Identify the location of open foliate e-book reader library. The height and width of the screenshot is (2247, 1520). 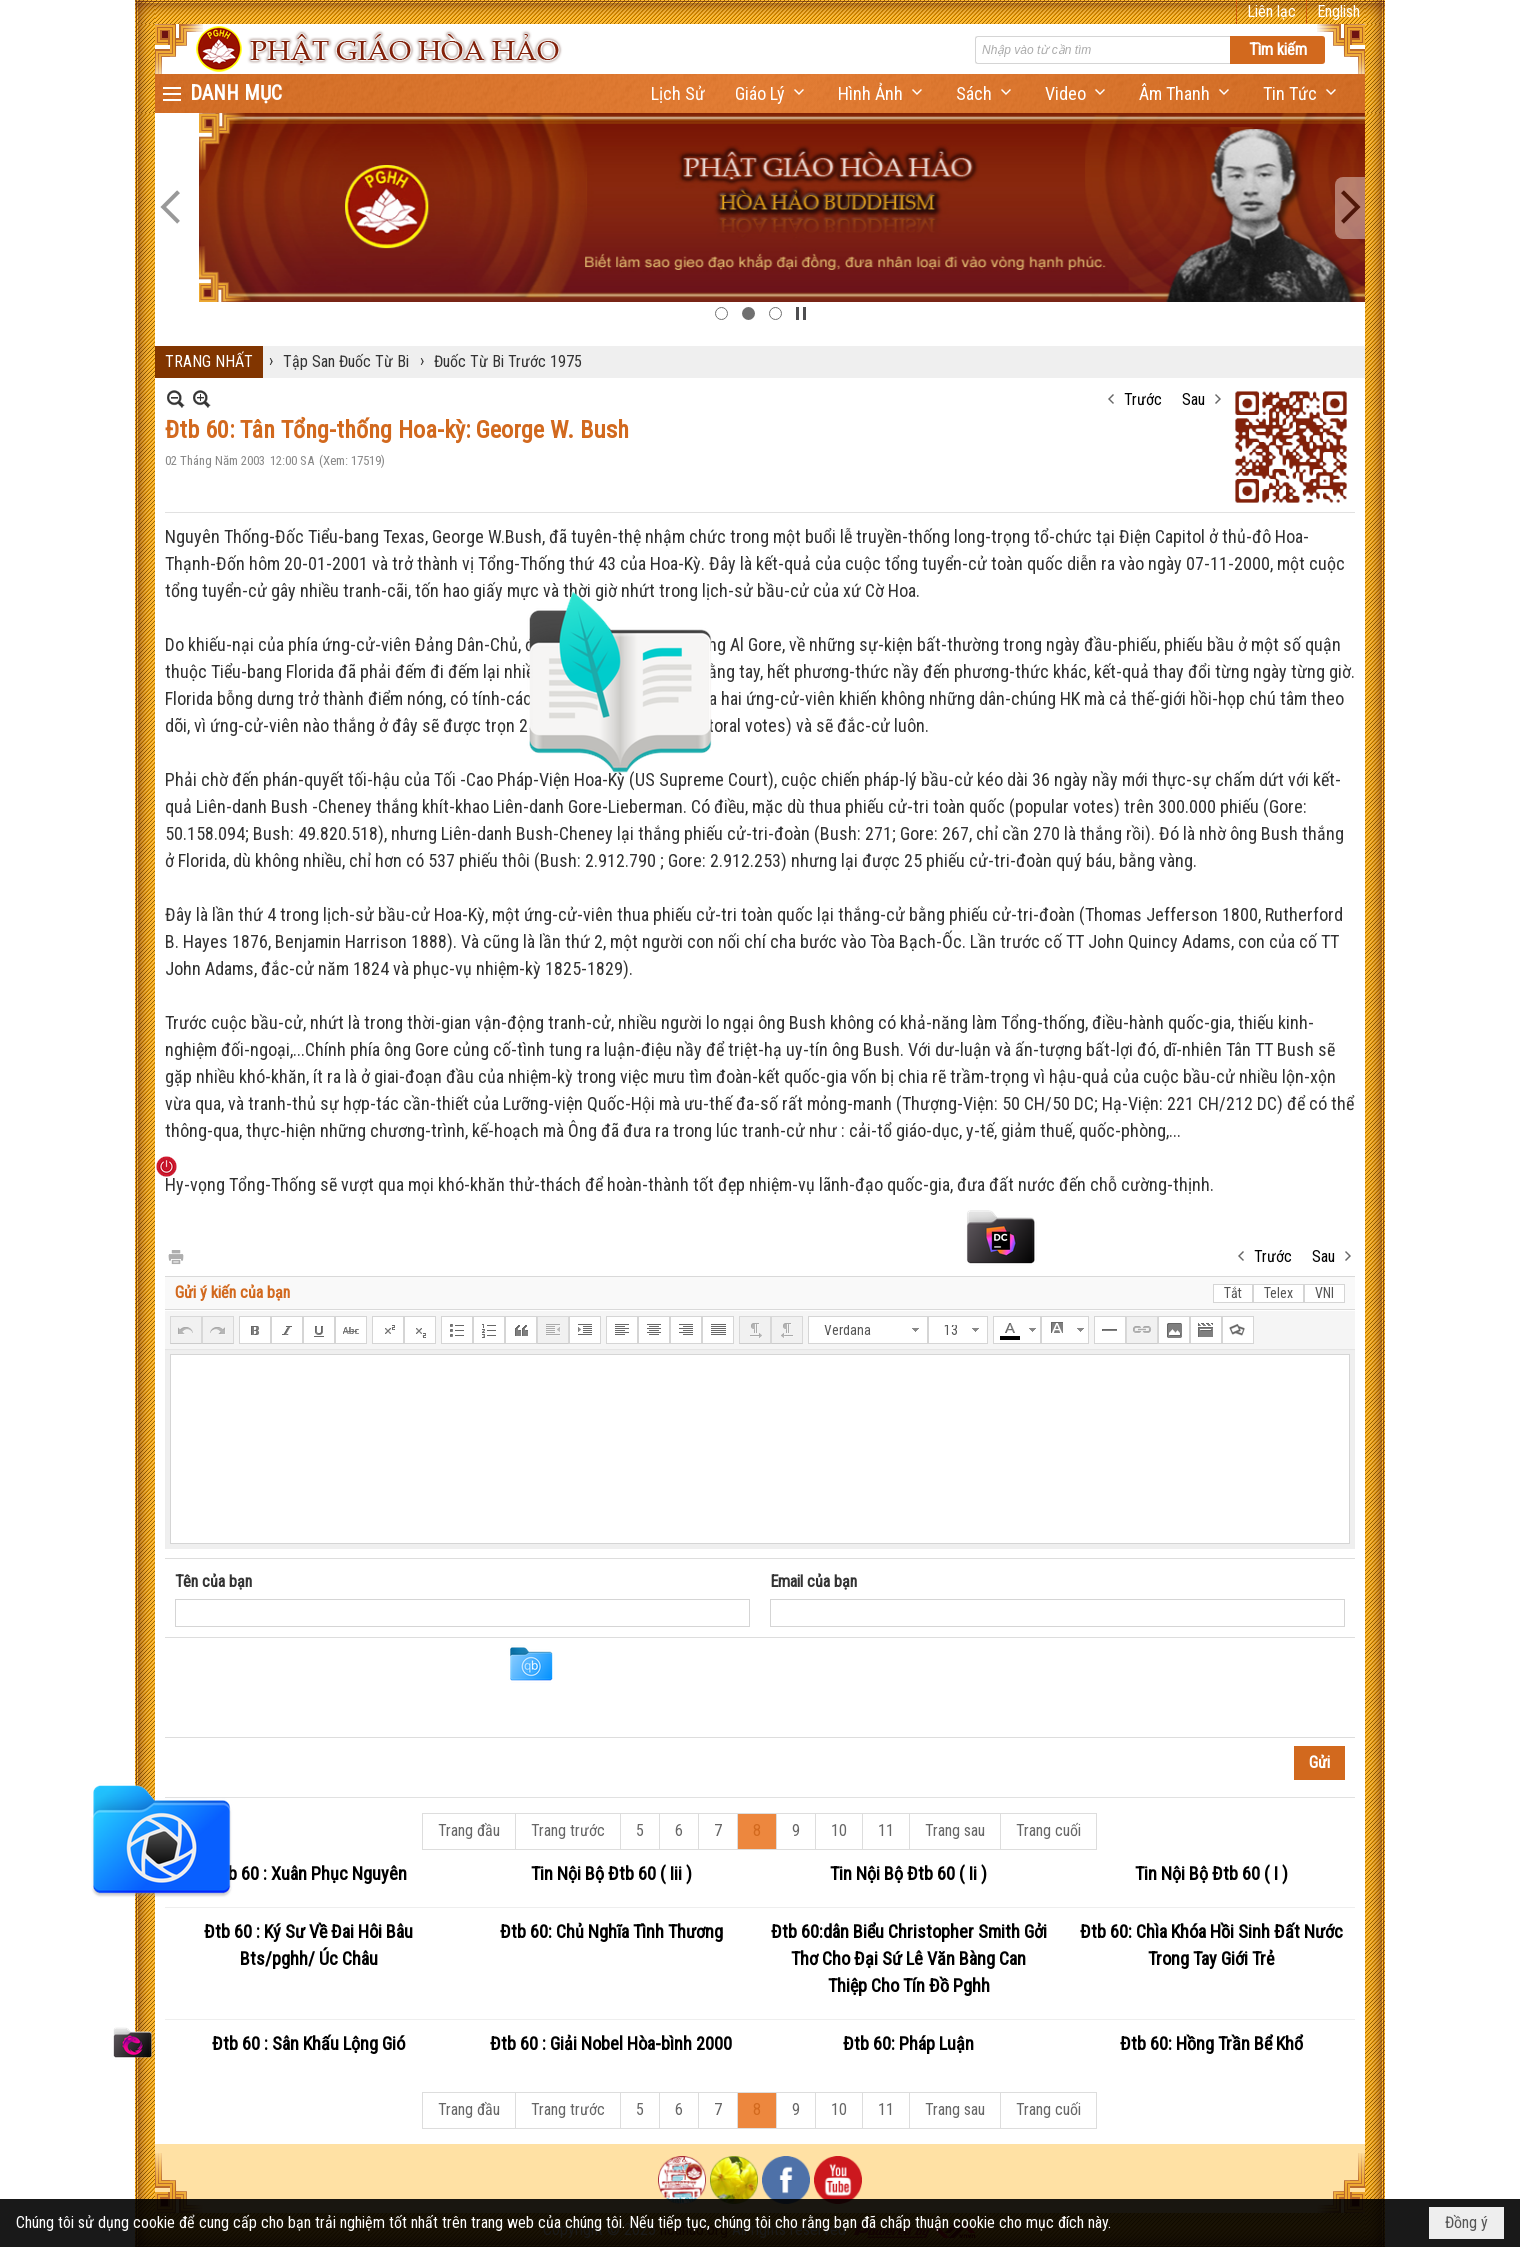
(619, 686).